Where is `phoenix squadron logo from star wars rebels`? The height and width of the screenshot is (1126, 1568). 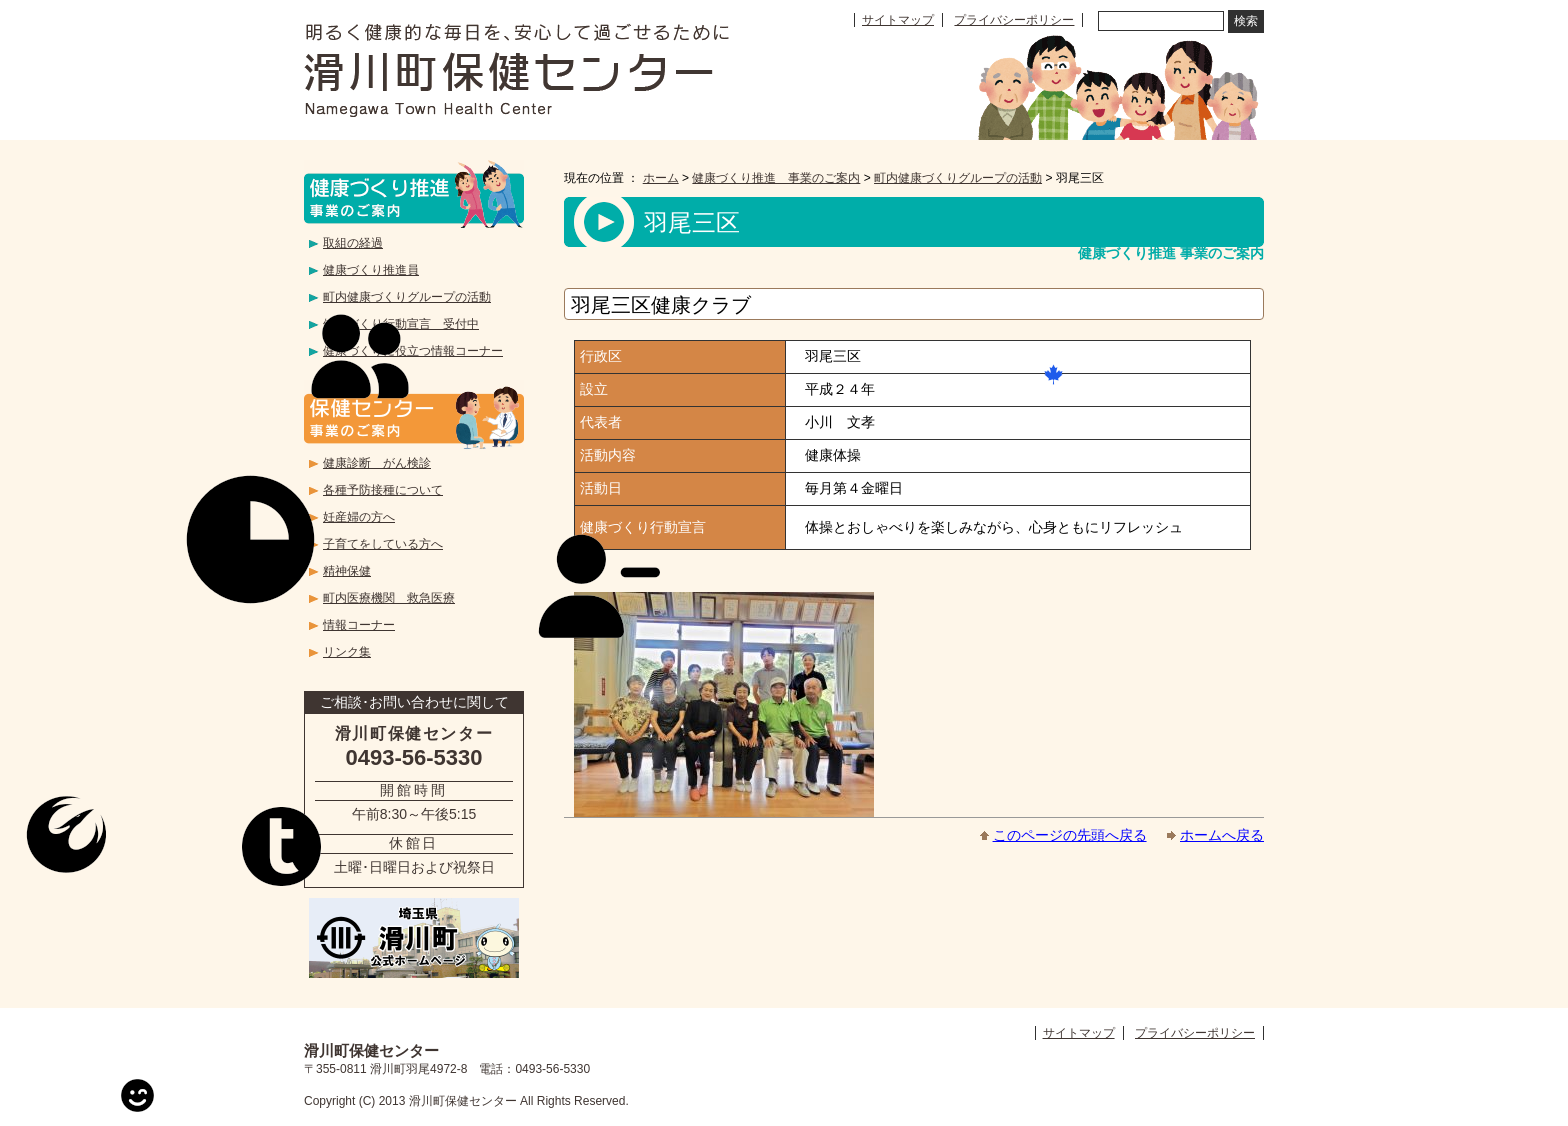 phoenix squadron logo from star wars rebels is located at coordinates (66, 834).